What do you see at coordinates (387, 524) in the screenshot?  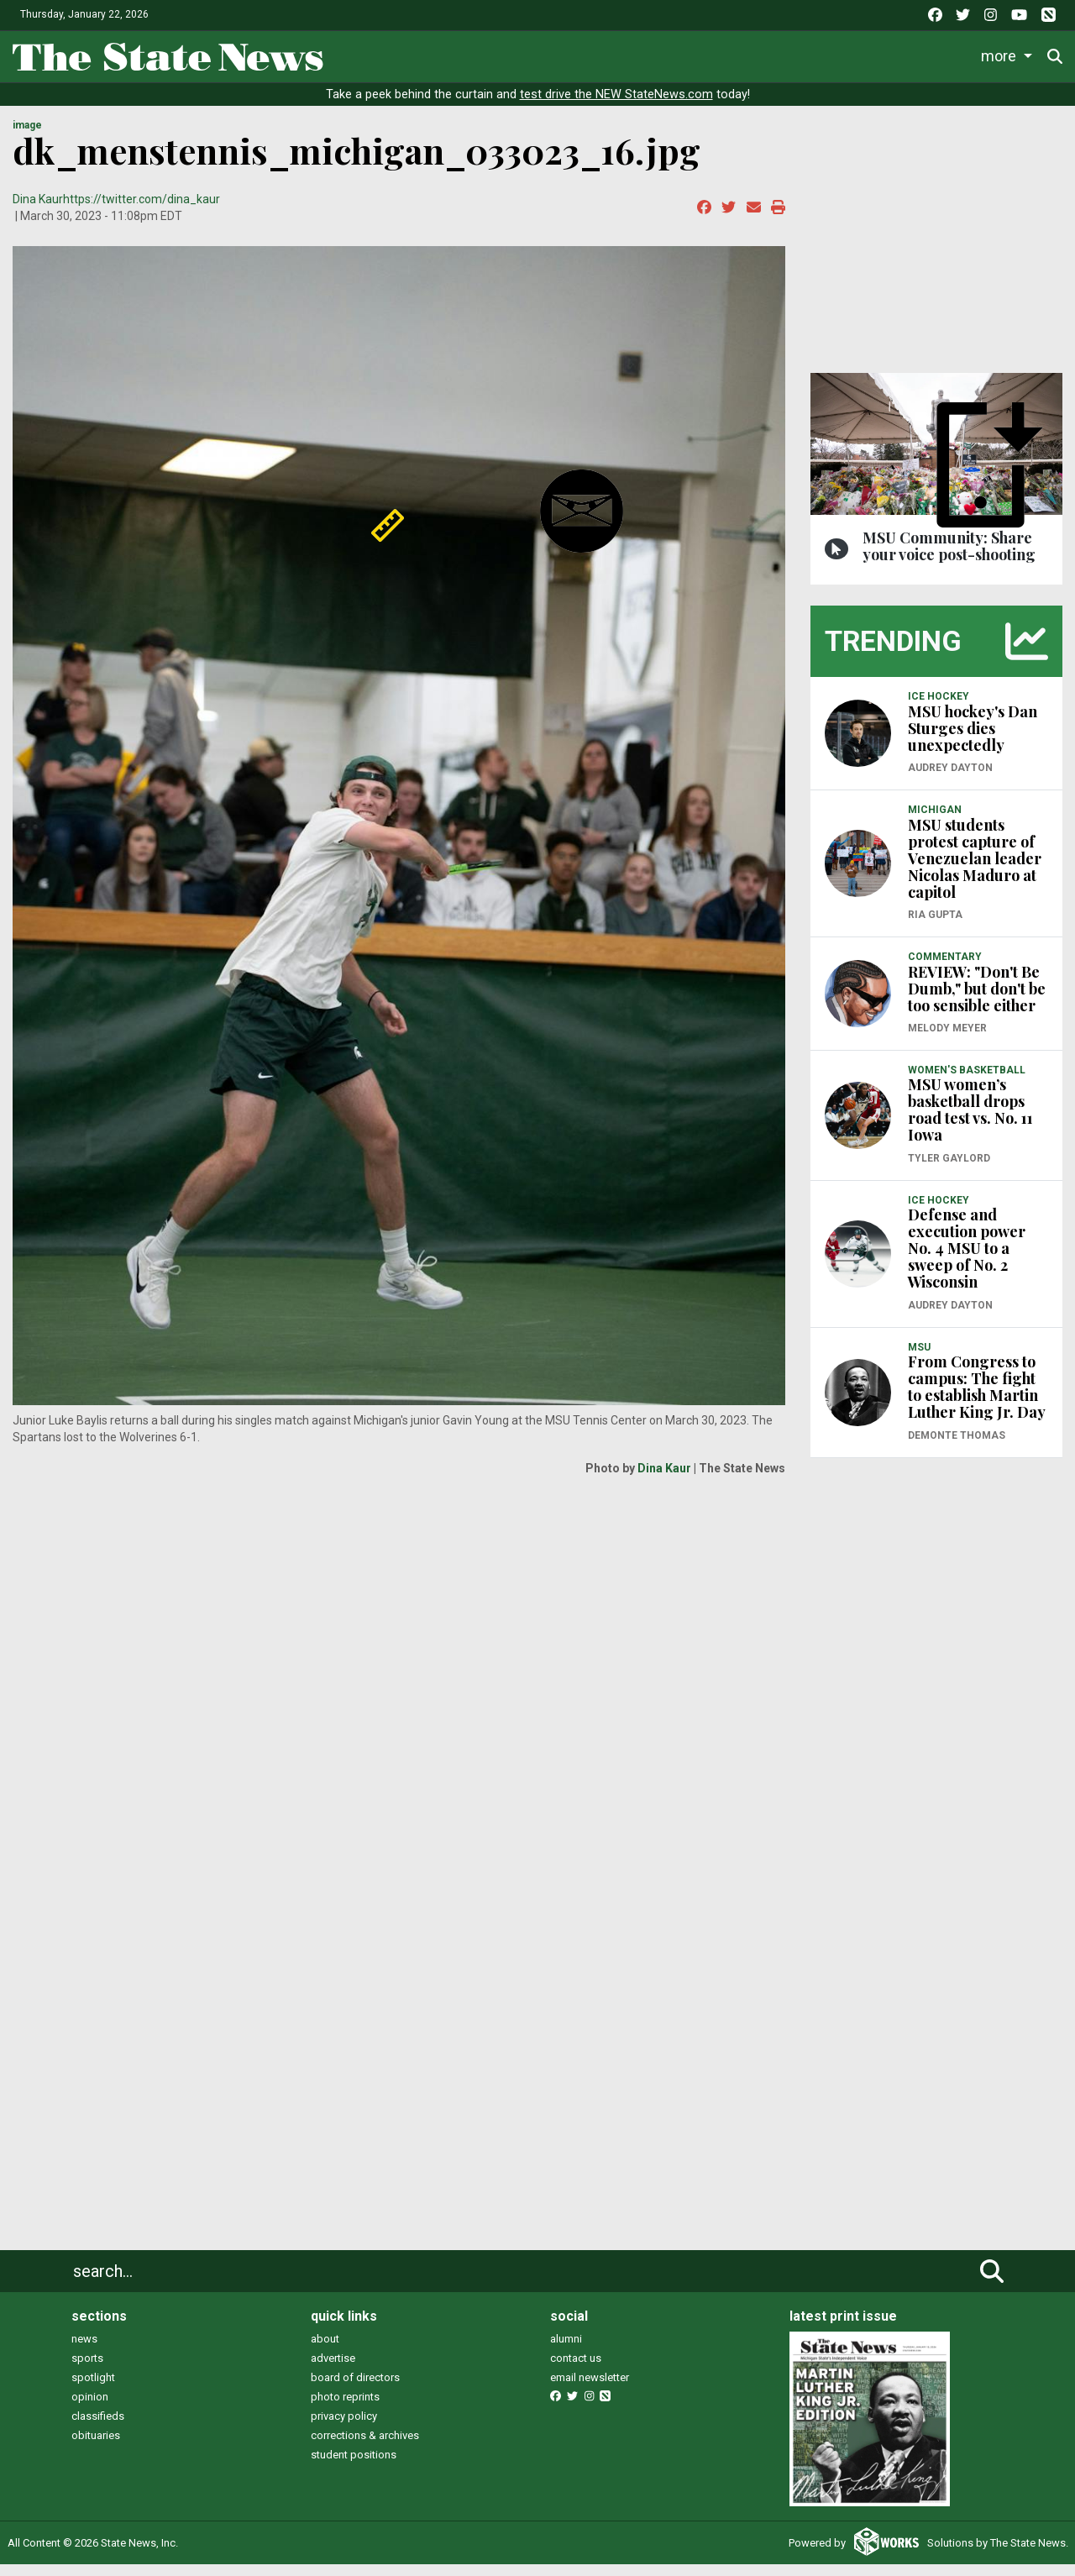 I see `access measurement or sizing tools` at bounding box center [387, 524].